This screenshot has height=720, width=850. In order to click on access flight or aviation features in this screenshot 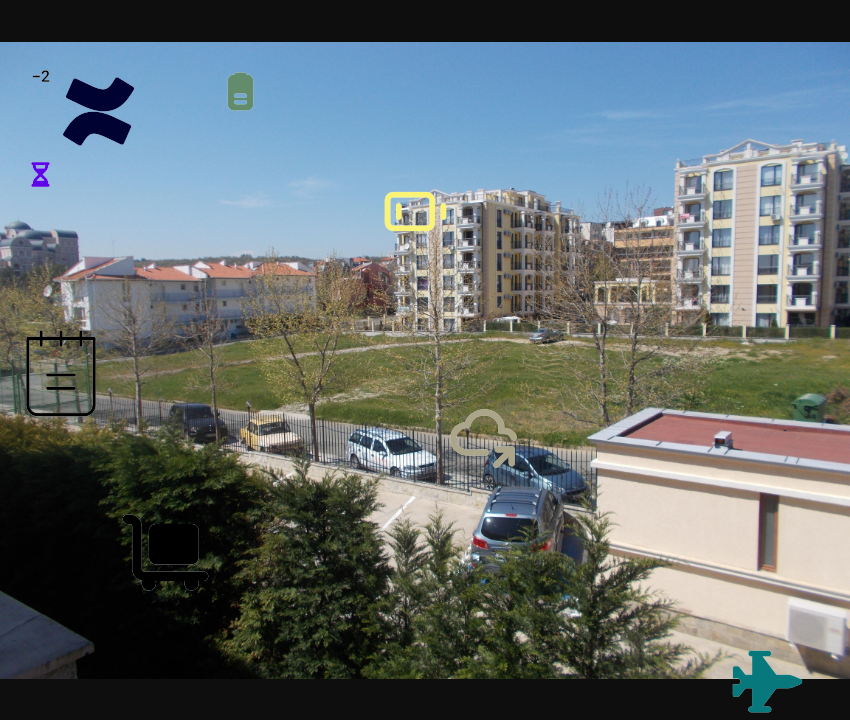, I will do `click(767, 681)`.